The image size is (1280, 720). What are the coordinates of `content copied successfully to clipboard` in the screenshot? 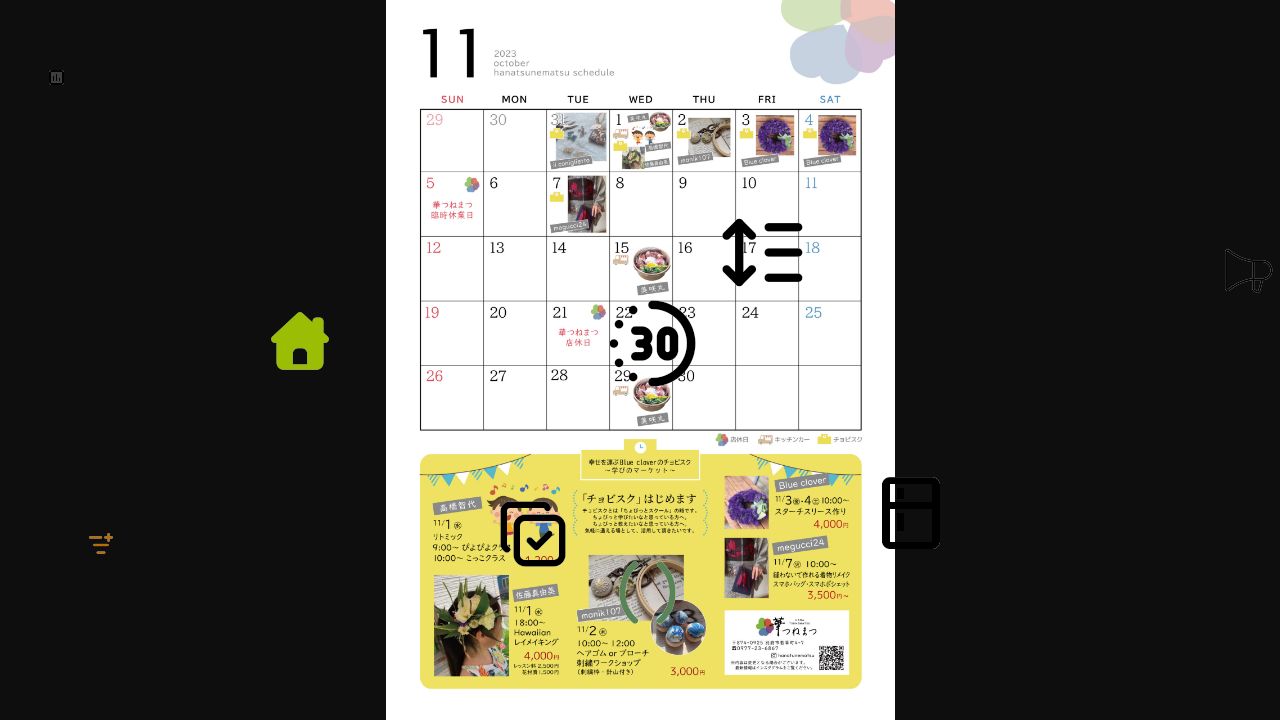 It's located at (533, 534).